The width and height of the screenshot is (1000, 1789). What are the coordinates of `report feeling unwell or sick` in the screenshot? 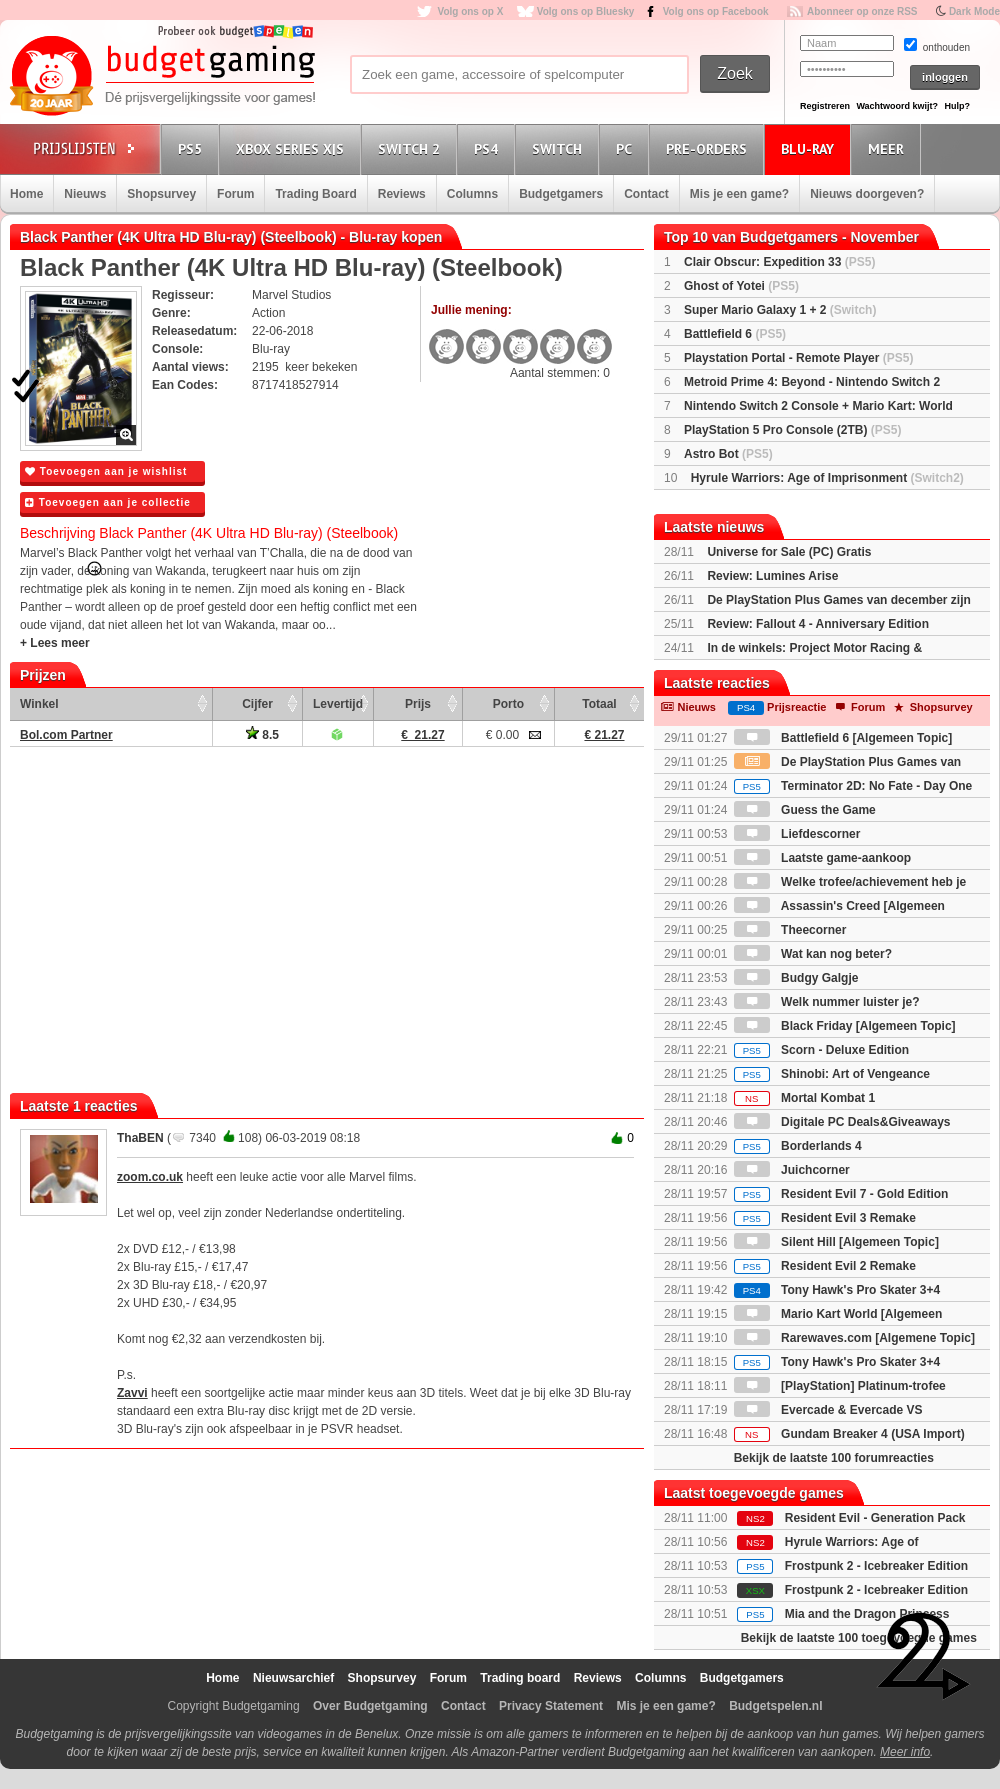 It's located at (94, 568).